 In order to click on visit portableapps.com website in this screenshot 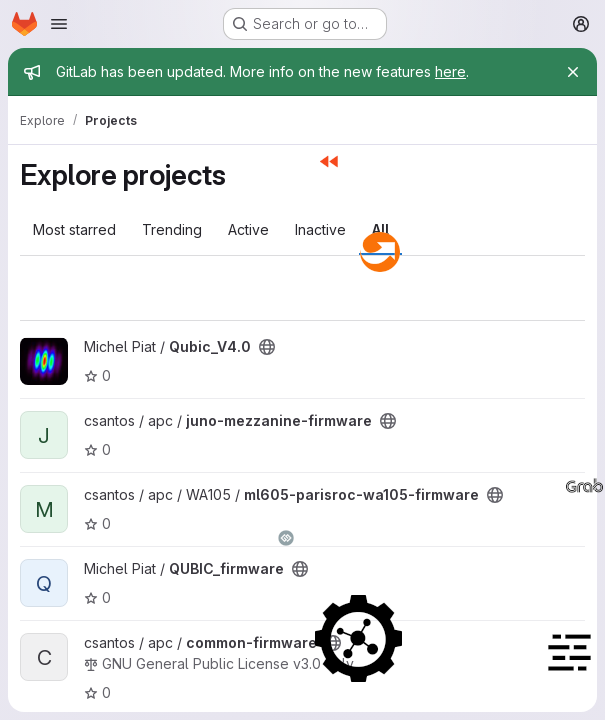, I will do `click(380, 252)`.